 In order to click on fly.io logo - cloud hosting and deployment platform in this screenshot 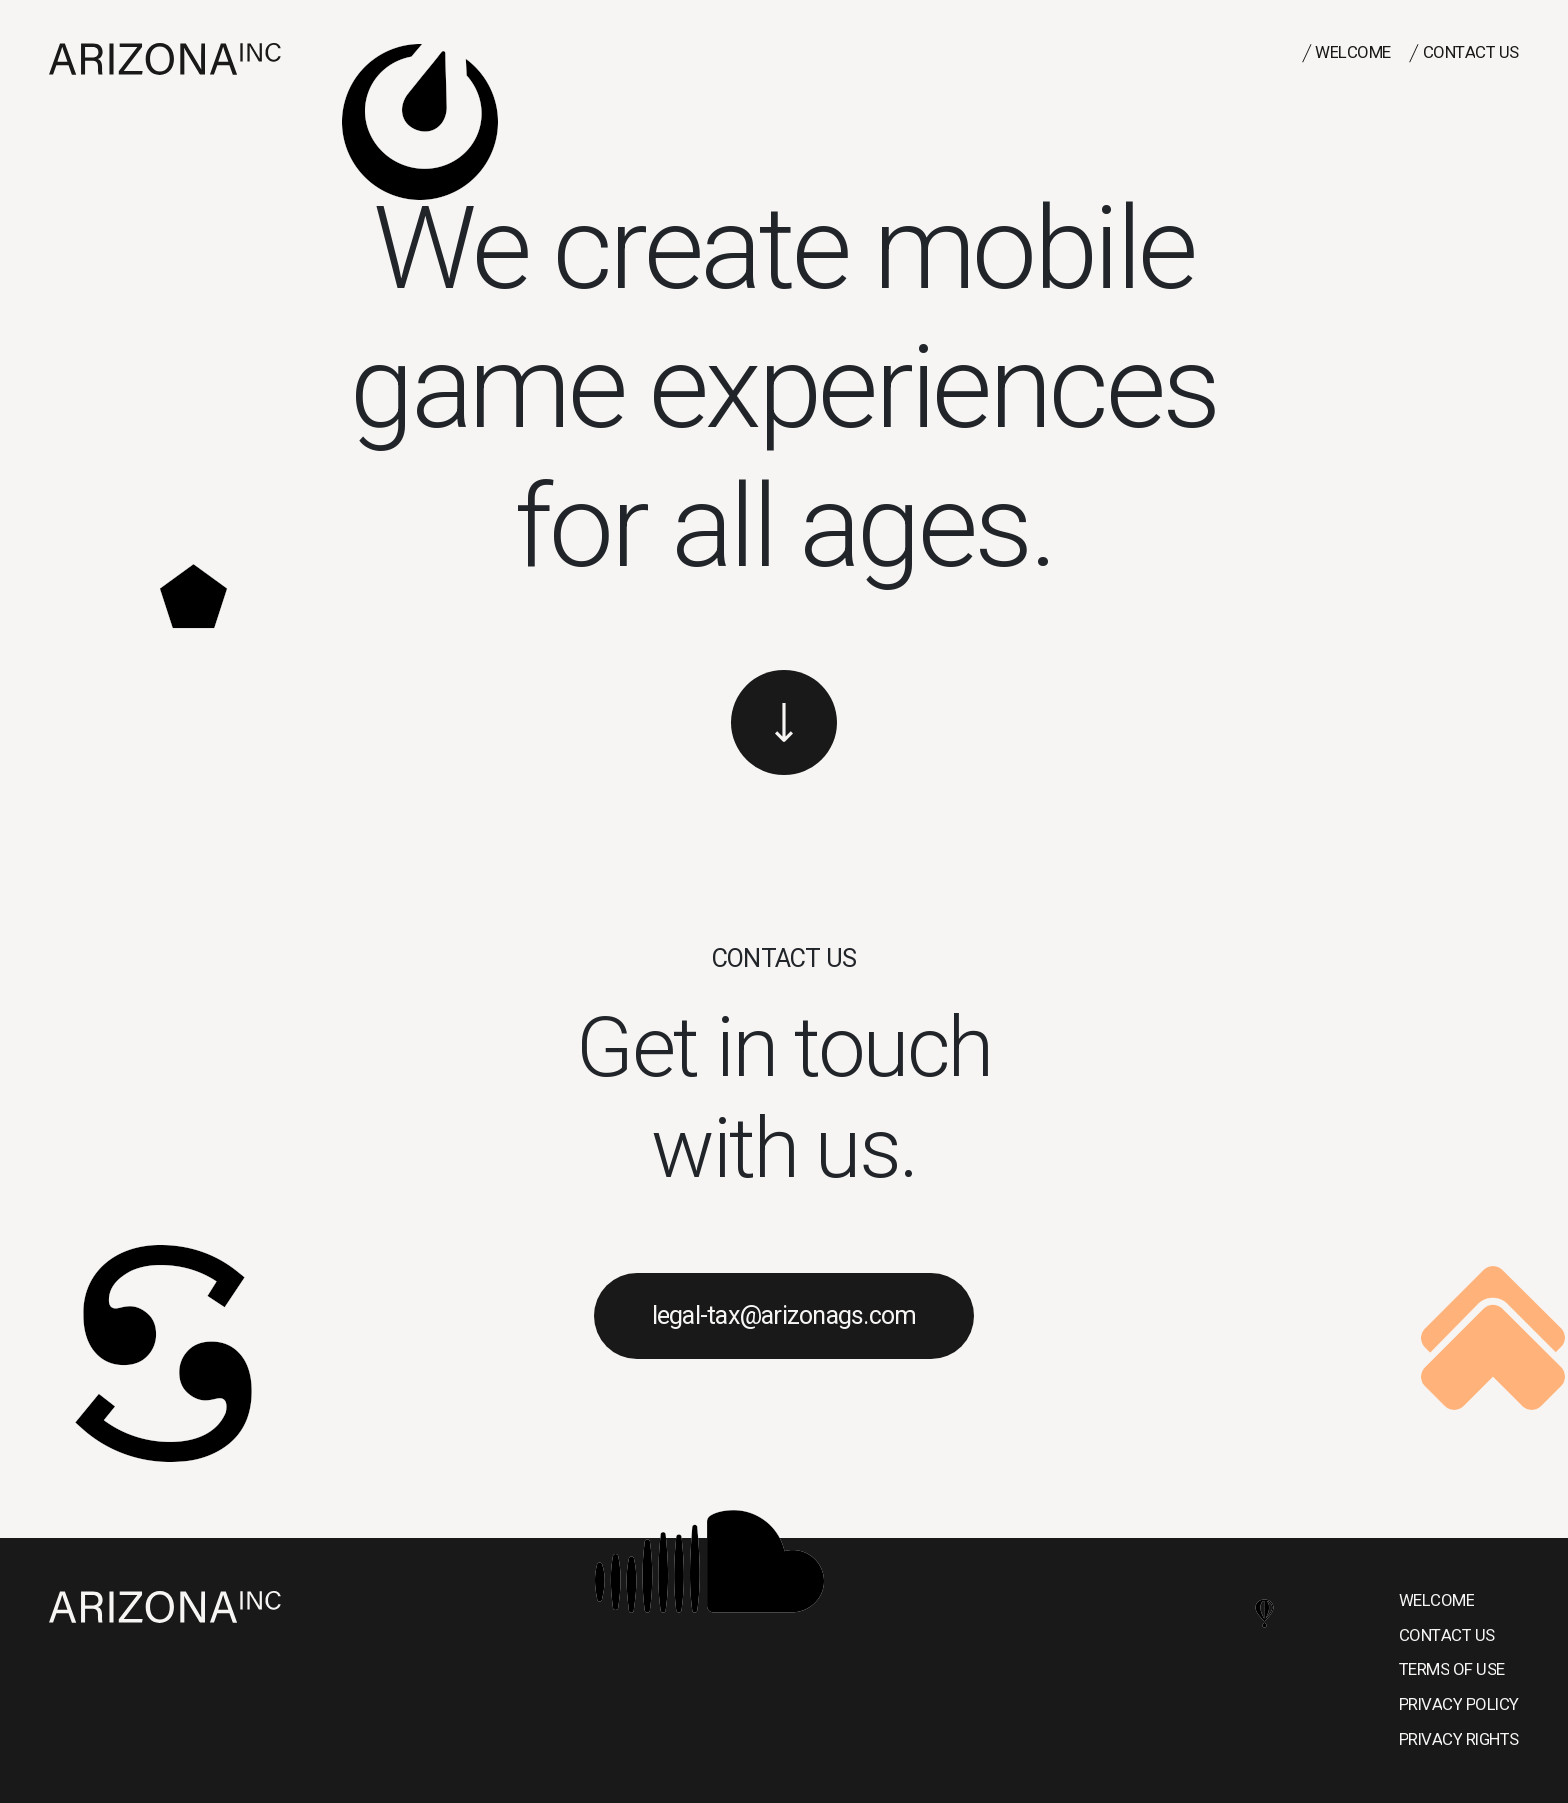, I will do `click(1264, 1613)`.